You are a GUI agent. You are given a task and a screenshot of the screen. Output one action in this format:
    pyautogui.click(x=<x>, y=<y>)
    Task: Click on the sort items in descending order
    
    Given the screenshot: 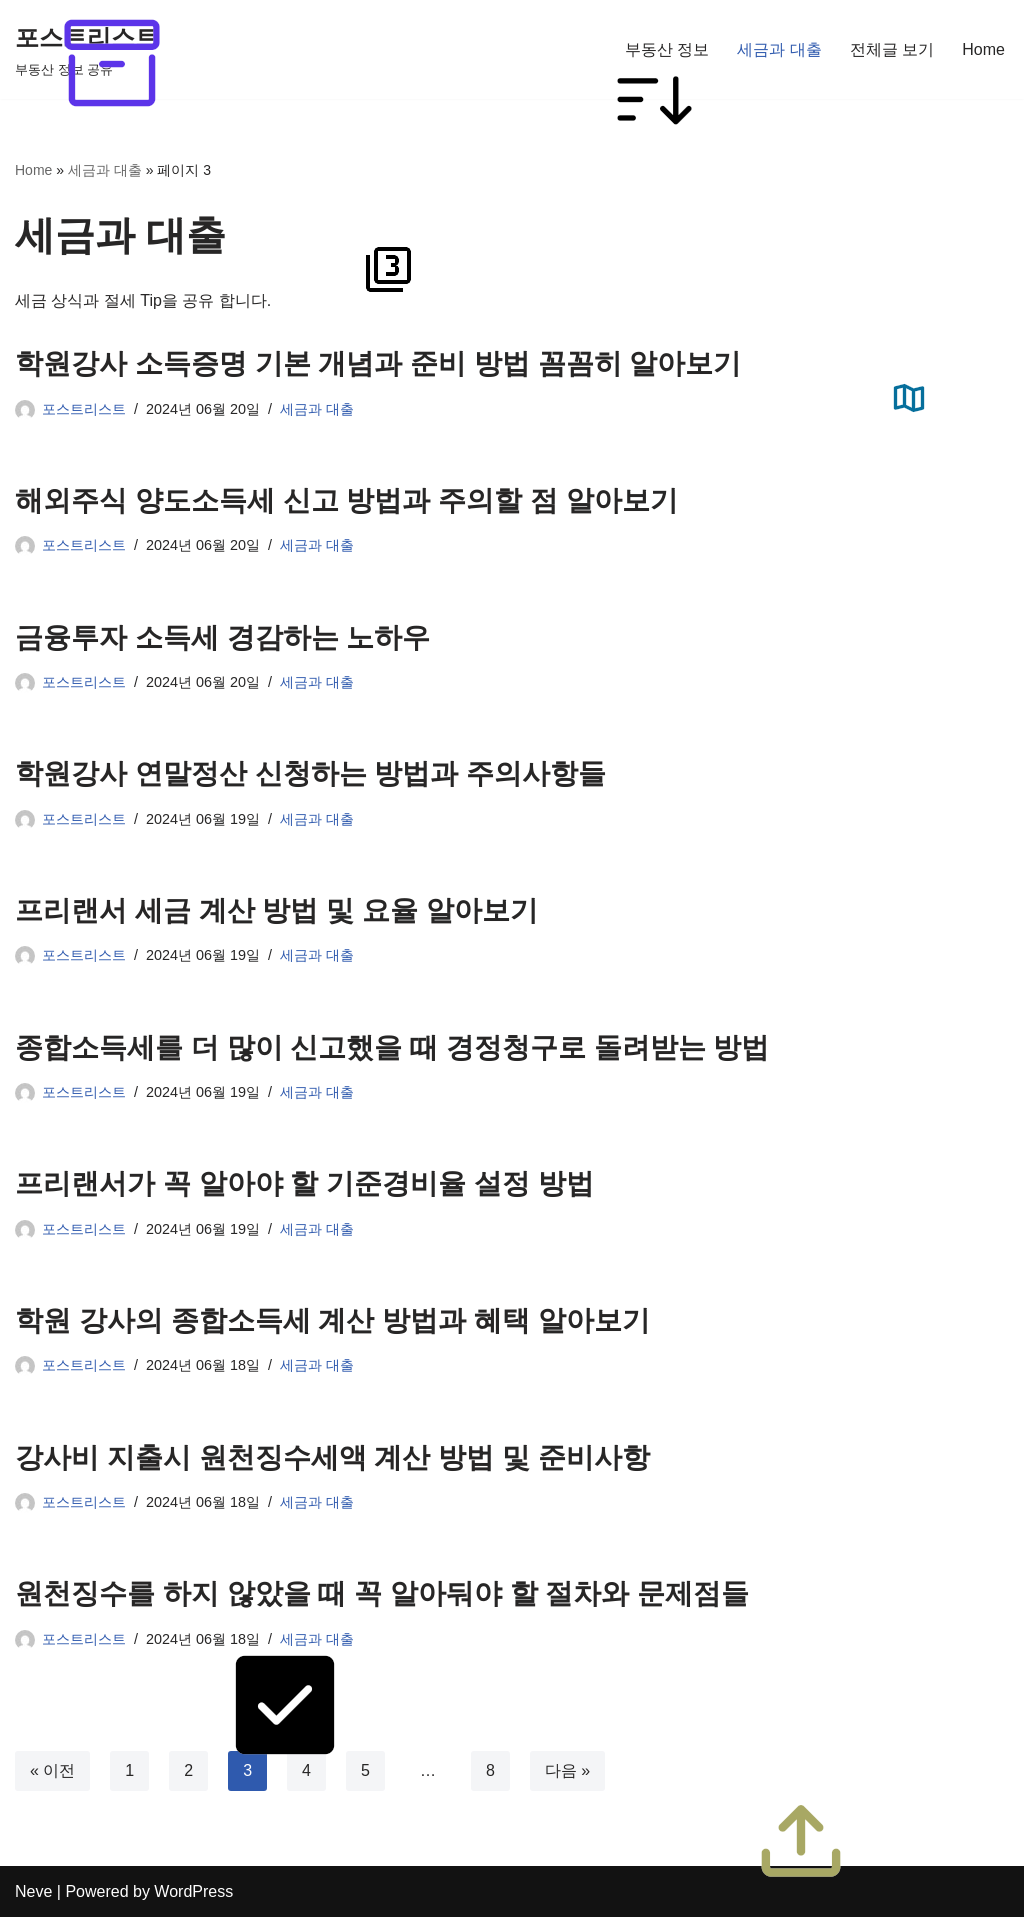 What is the action you would take?
    pyautogui.click(x=654, y=98)
    